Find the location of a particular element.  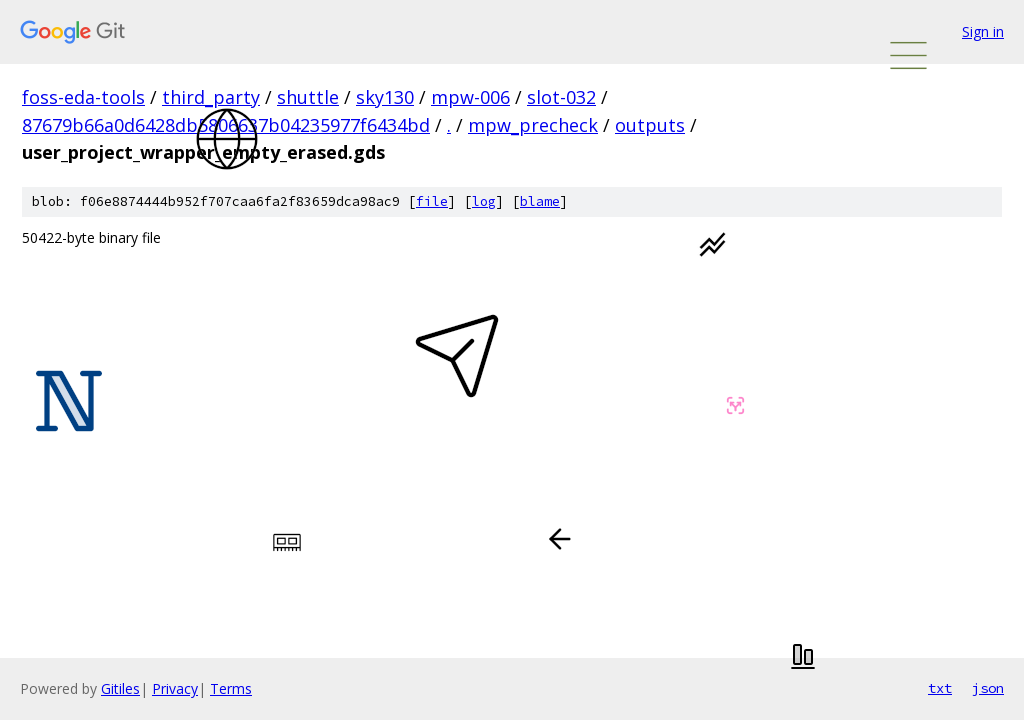

go back to the previous screen is located at coordinates (560, 539).